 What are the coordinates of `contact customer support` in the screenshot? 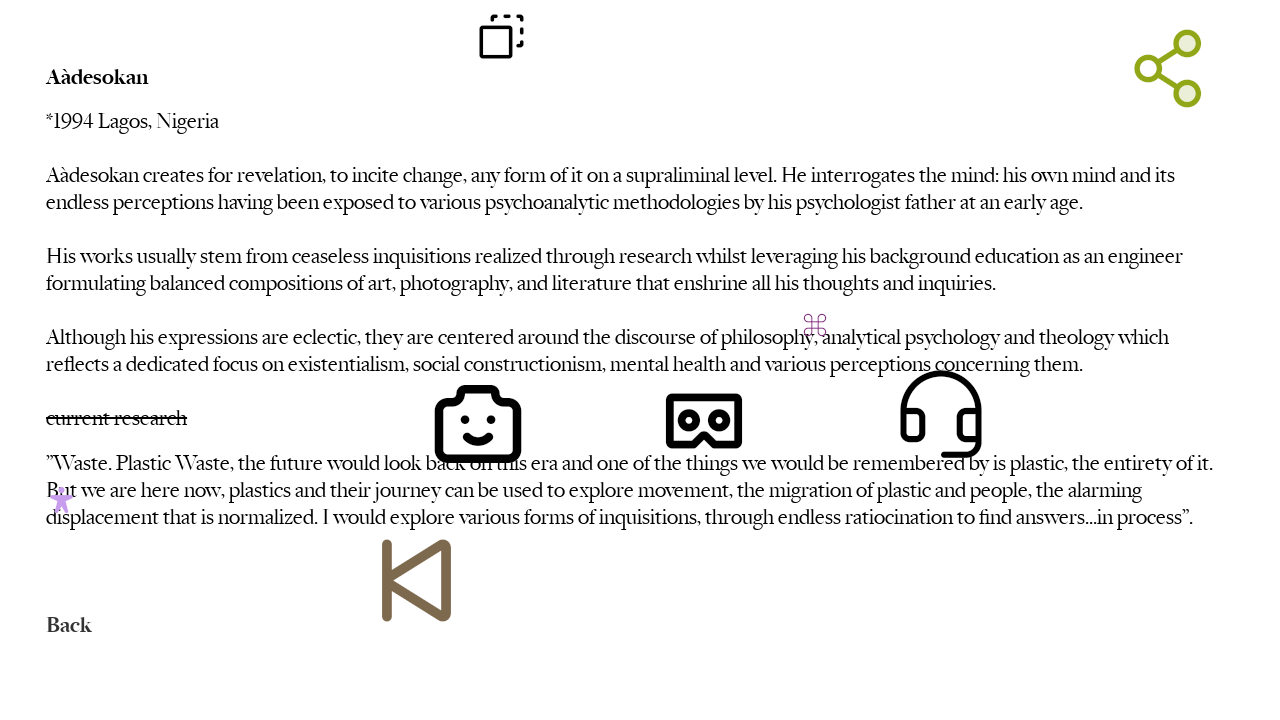 It's located at (941, 411).